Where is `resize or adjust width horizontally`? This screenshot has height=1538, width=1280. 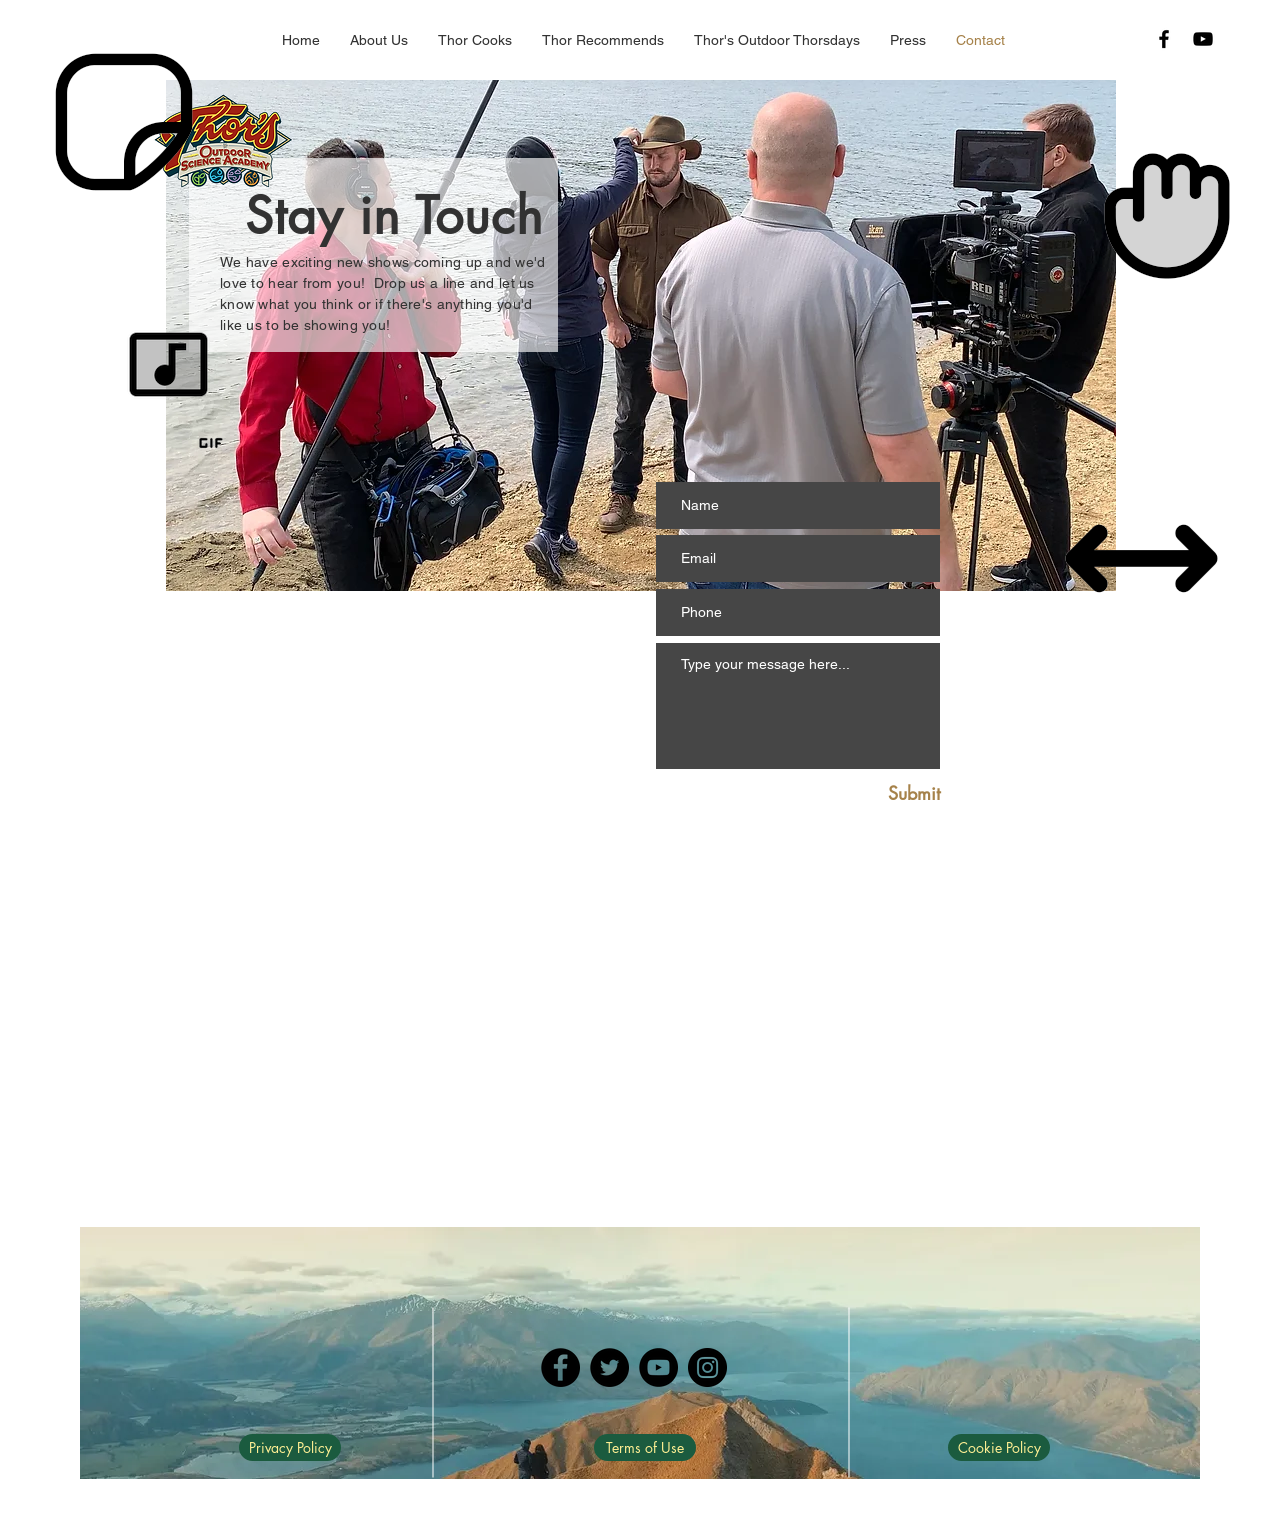 resize or adjust width horizontally is located at coordinates (1141, 558).